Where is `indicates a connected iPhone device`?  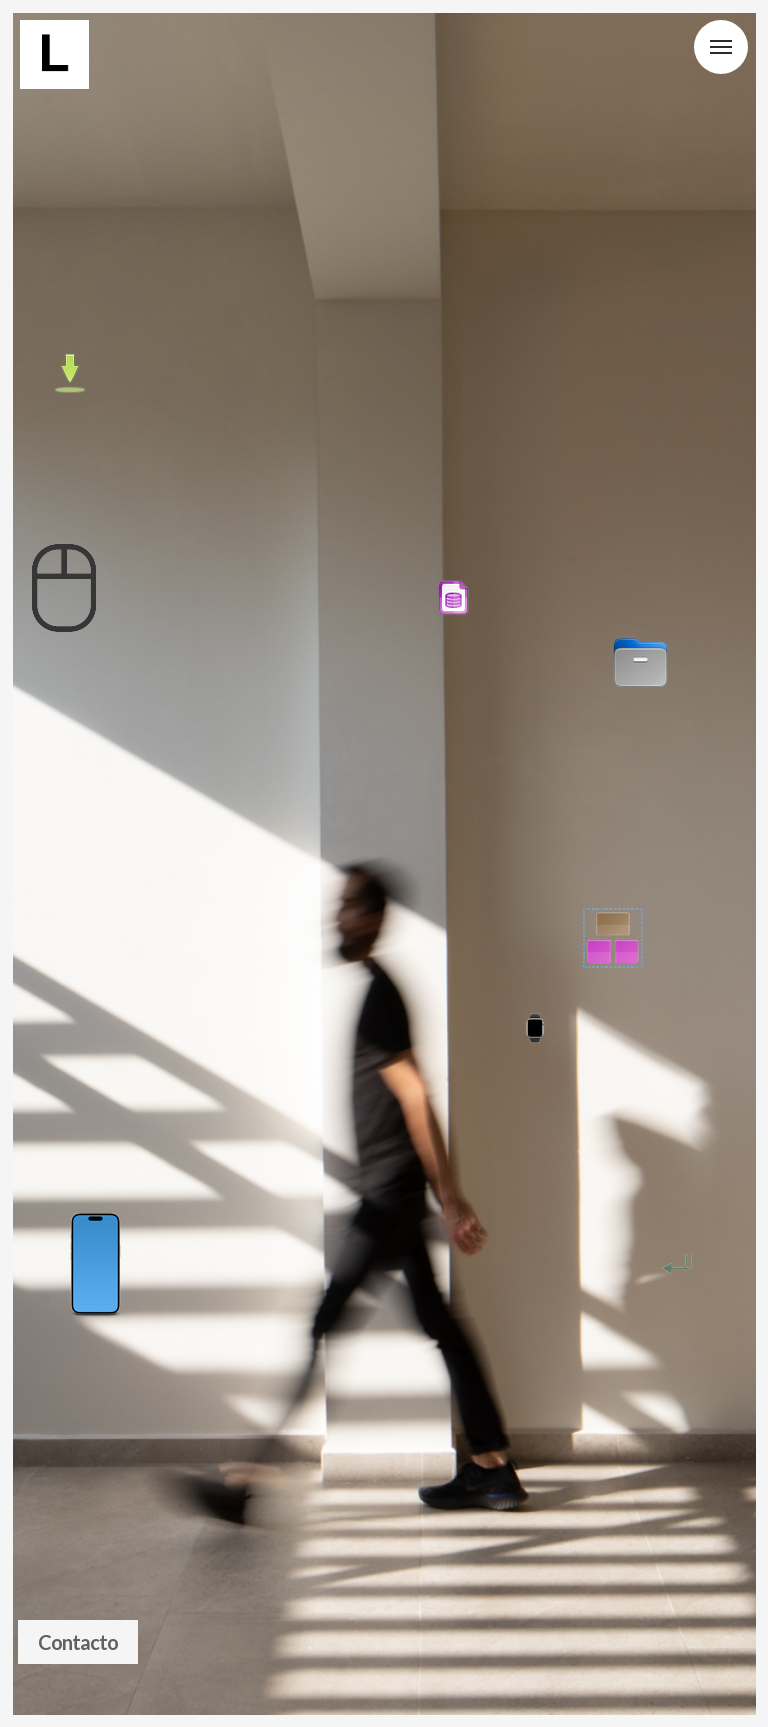 indicates a connected iPhone device is located at coordinates (95, 1265).